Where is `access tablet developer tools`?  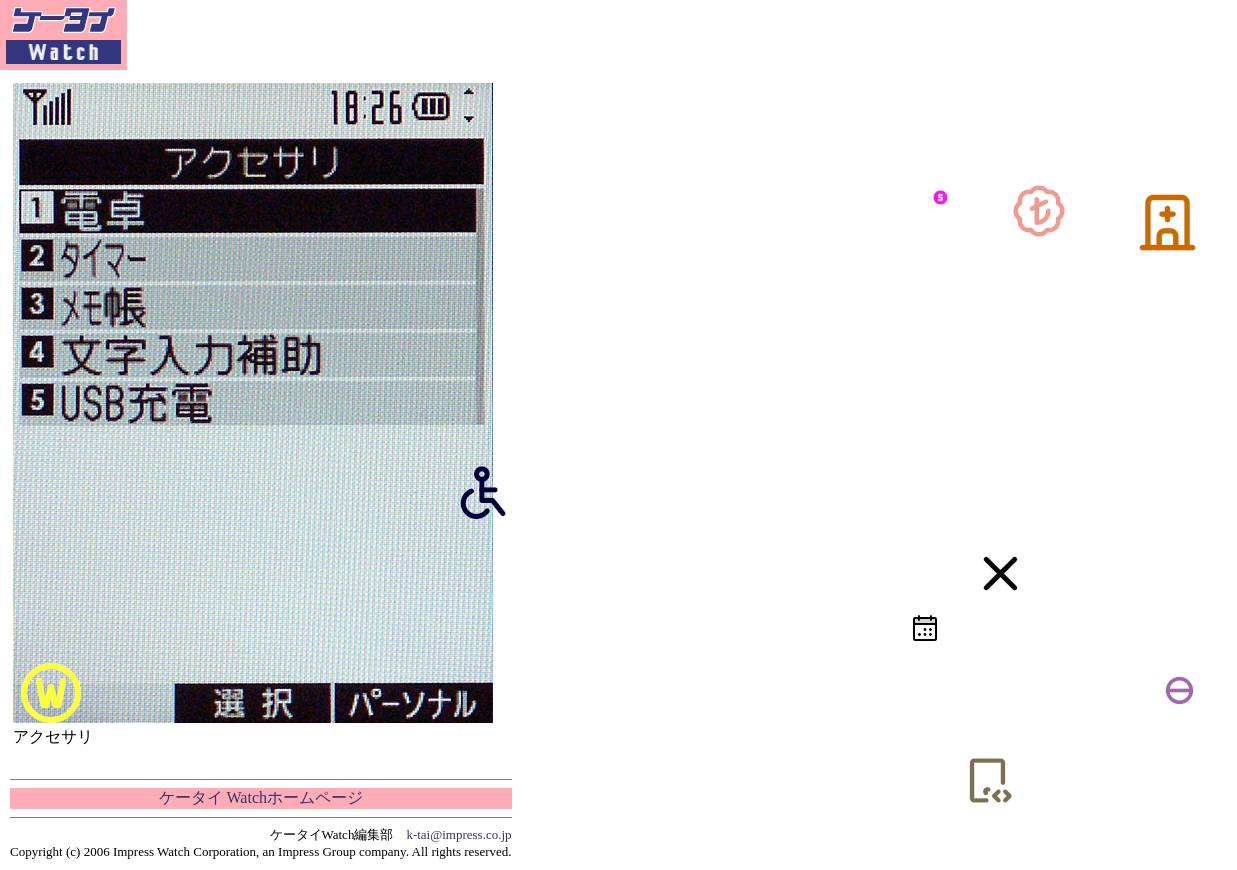
access tablet developer tools is located at coordinates (987, 780).